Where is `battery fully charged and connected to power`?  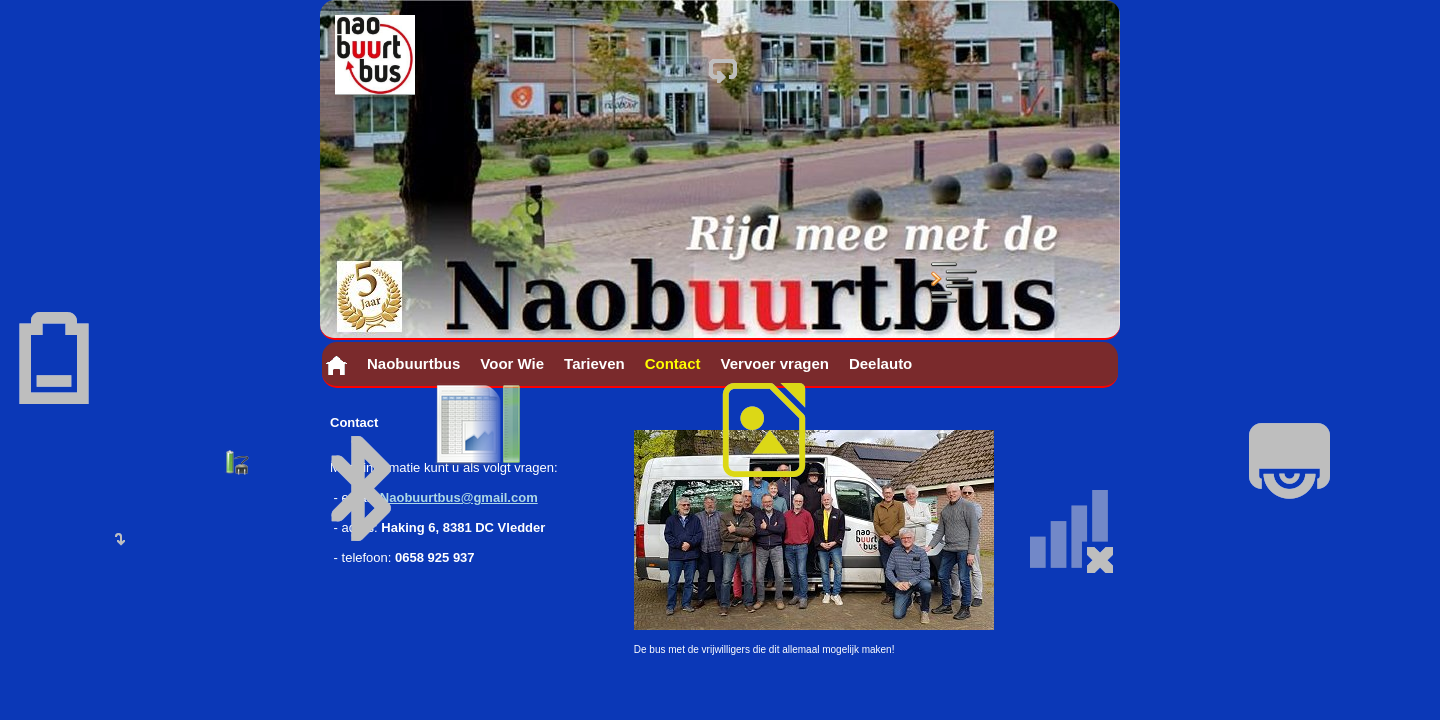 battery fully charged and connected to power is located at coordinates (236, 462).